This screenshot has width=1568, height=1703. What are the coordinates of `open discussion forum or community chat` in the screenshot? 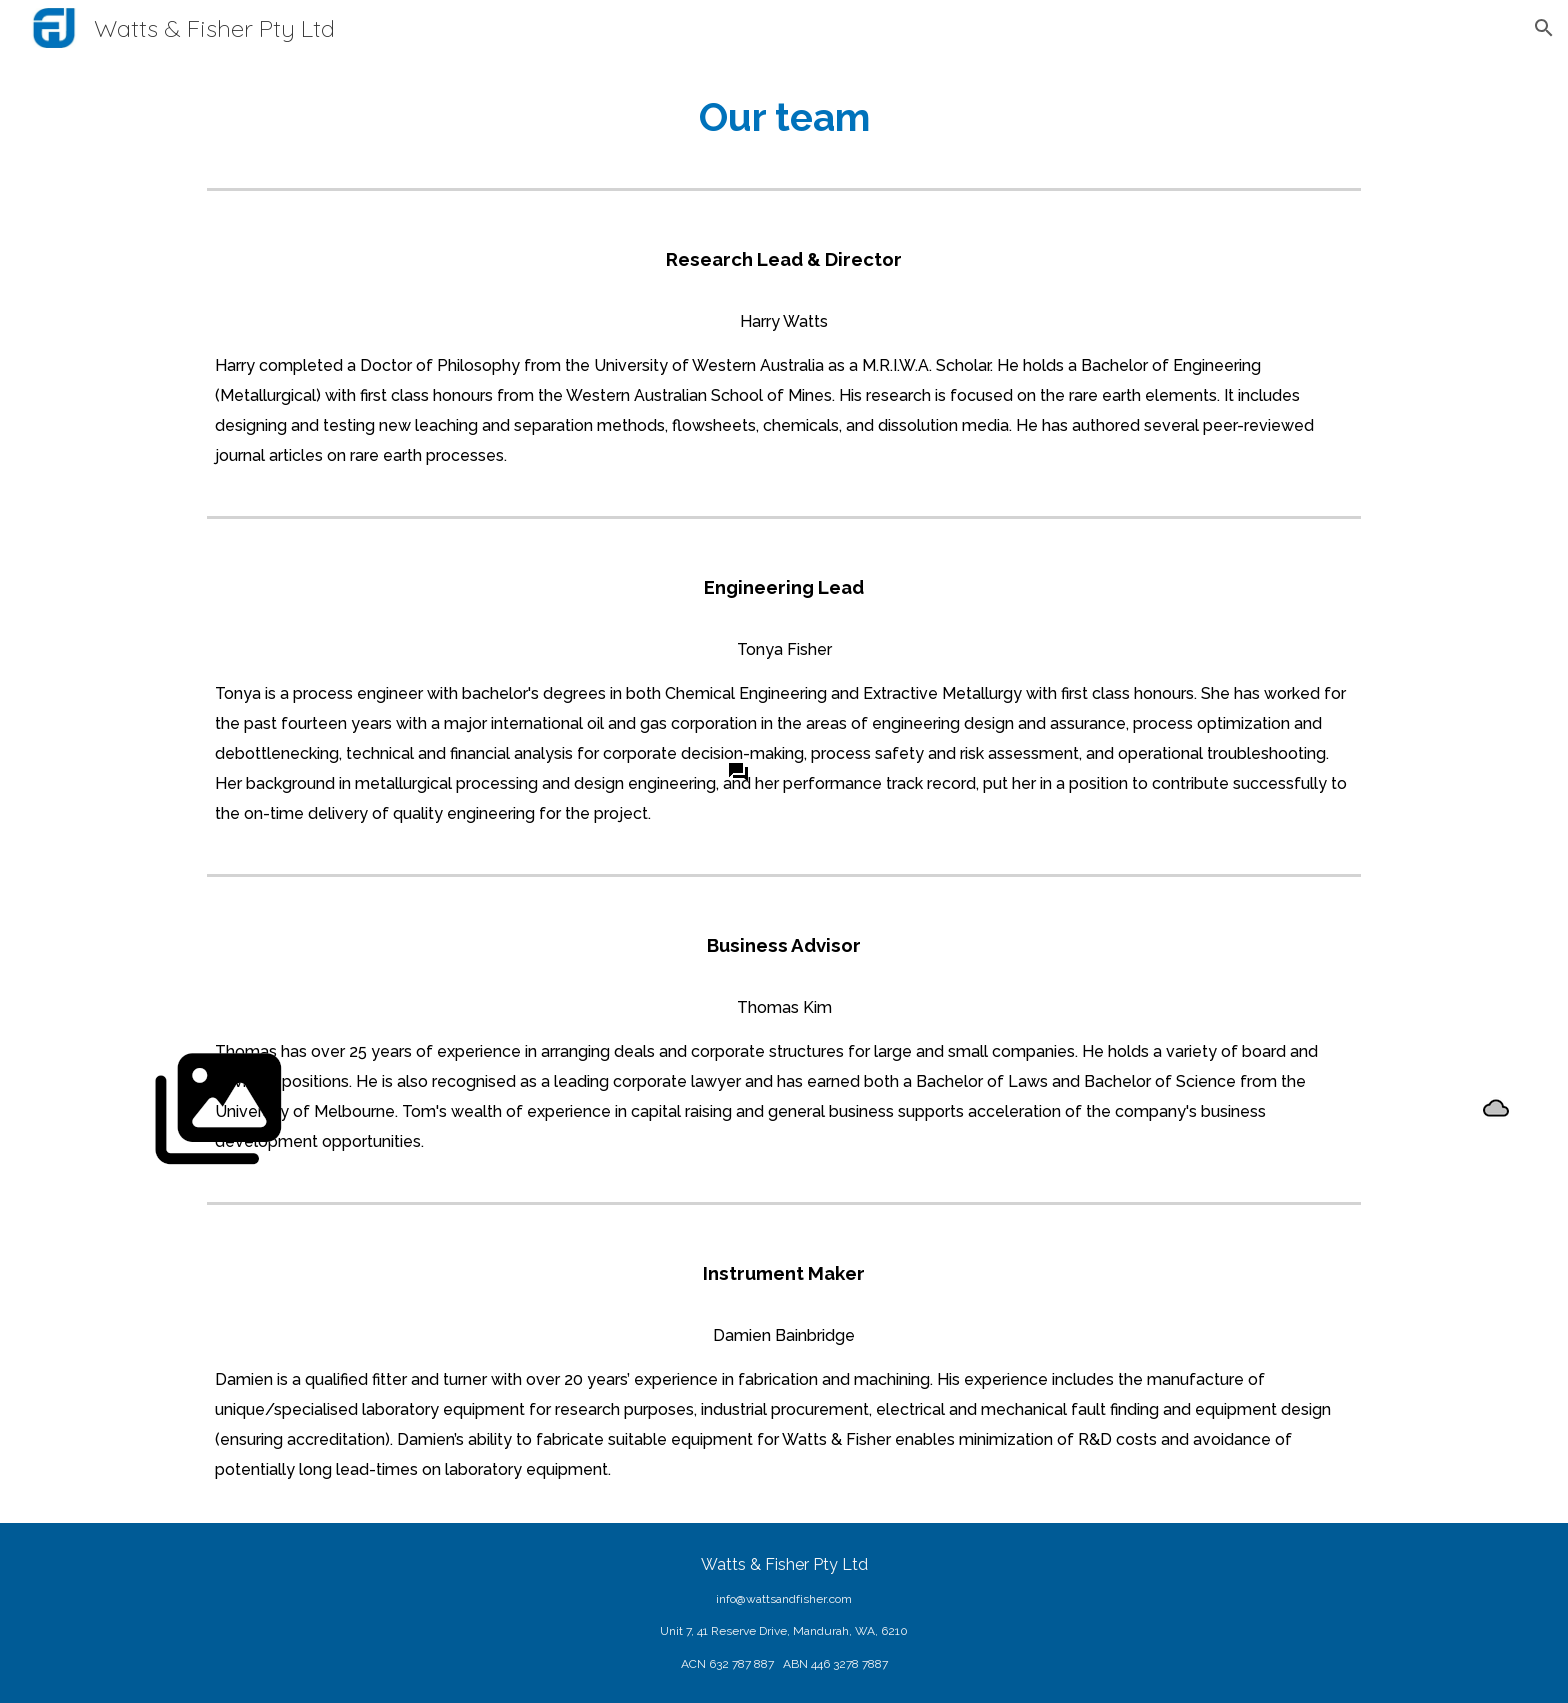 It's located at (738, 772).